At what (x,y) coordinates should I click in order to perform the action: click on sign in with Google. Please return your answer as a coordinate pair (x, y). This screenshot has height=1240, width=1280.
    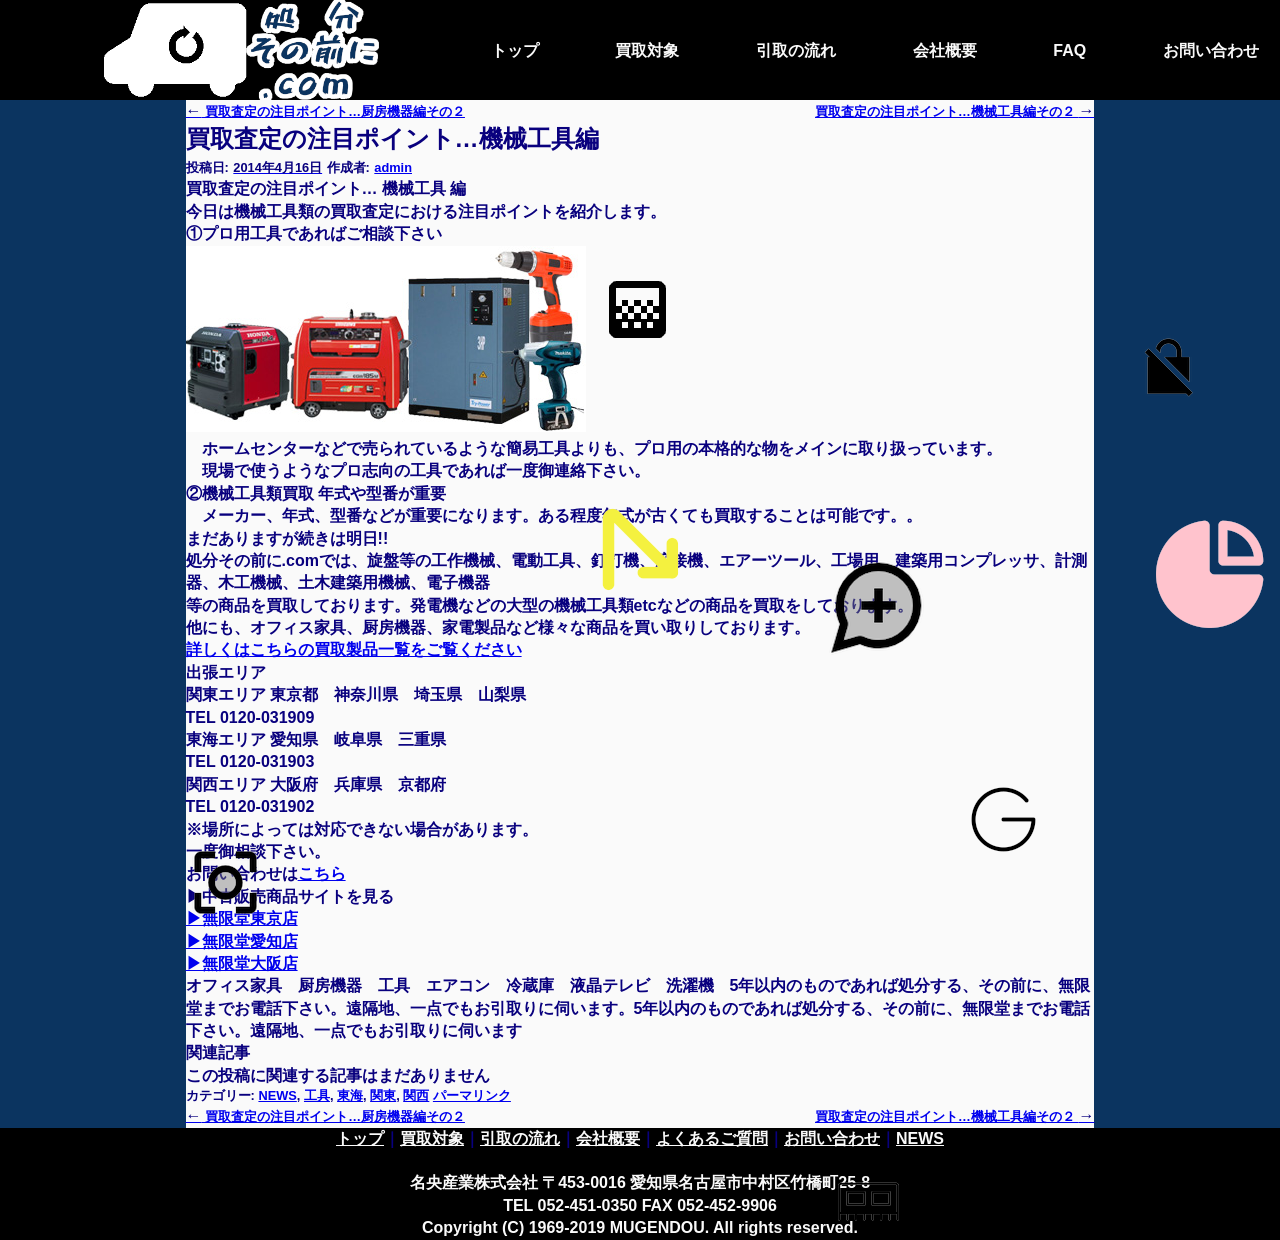
    Looking at the image, I should click on (1003, 819).